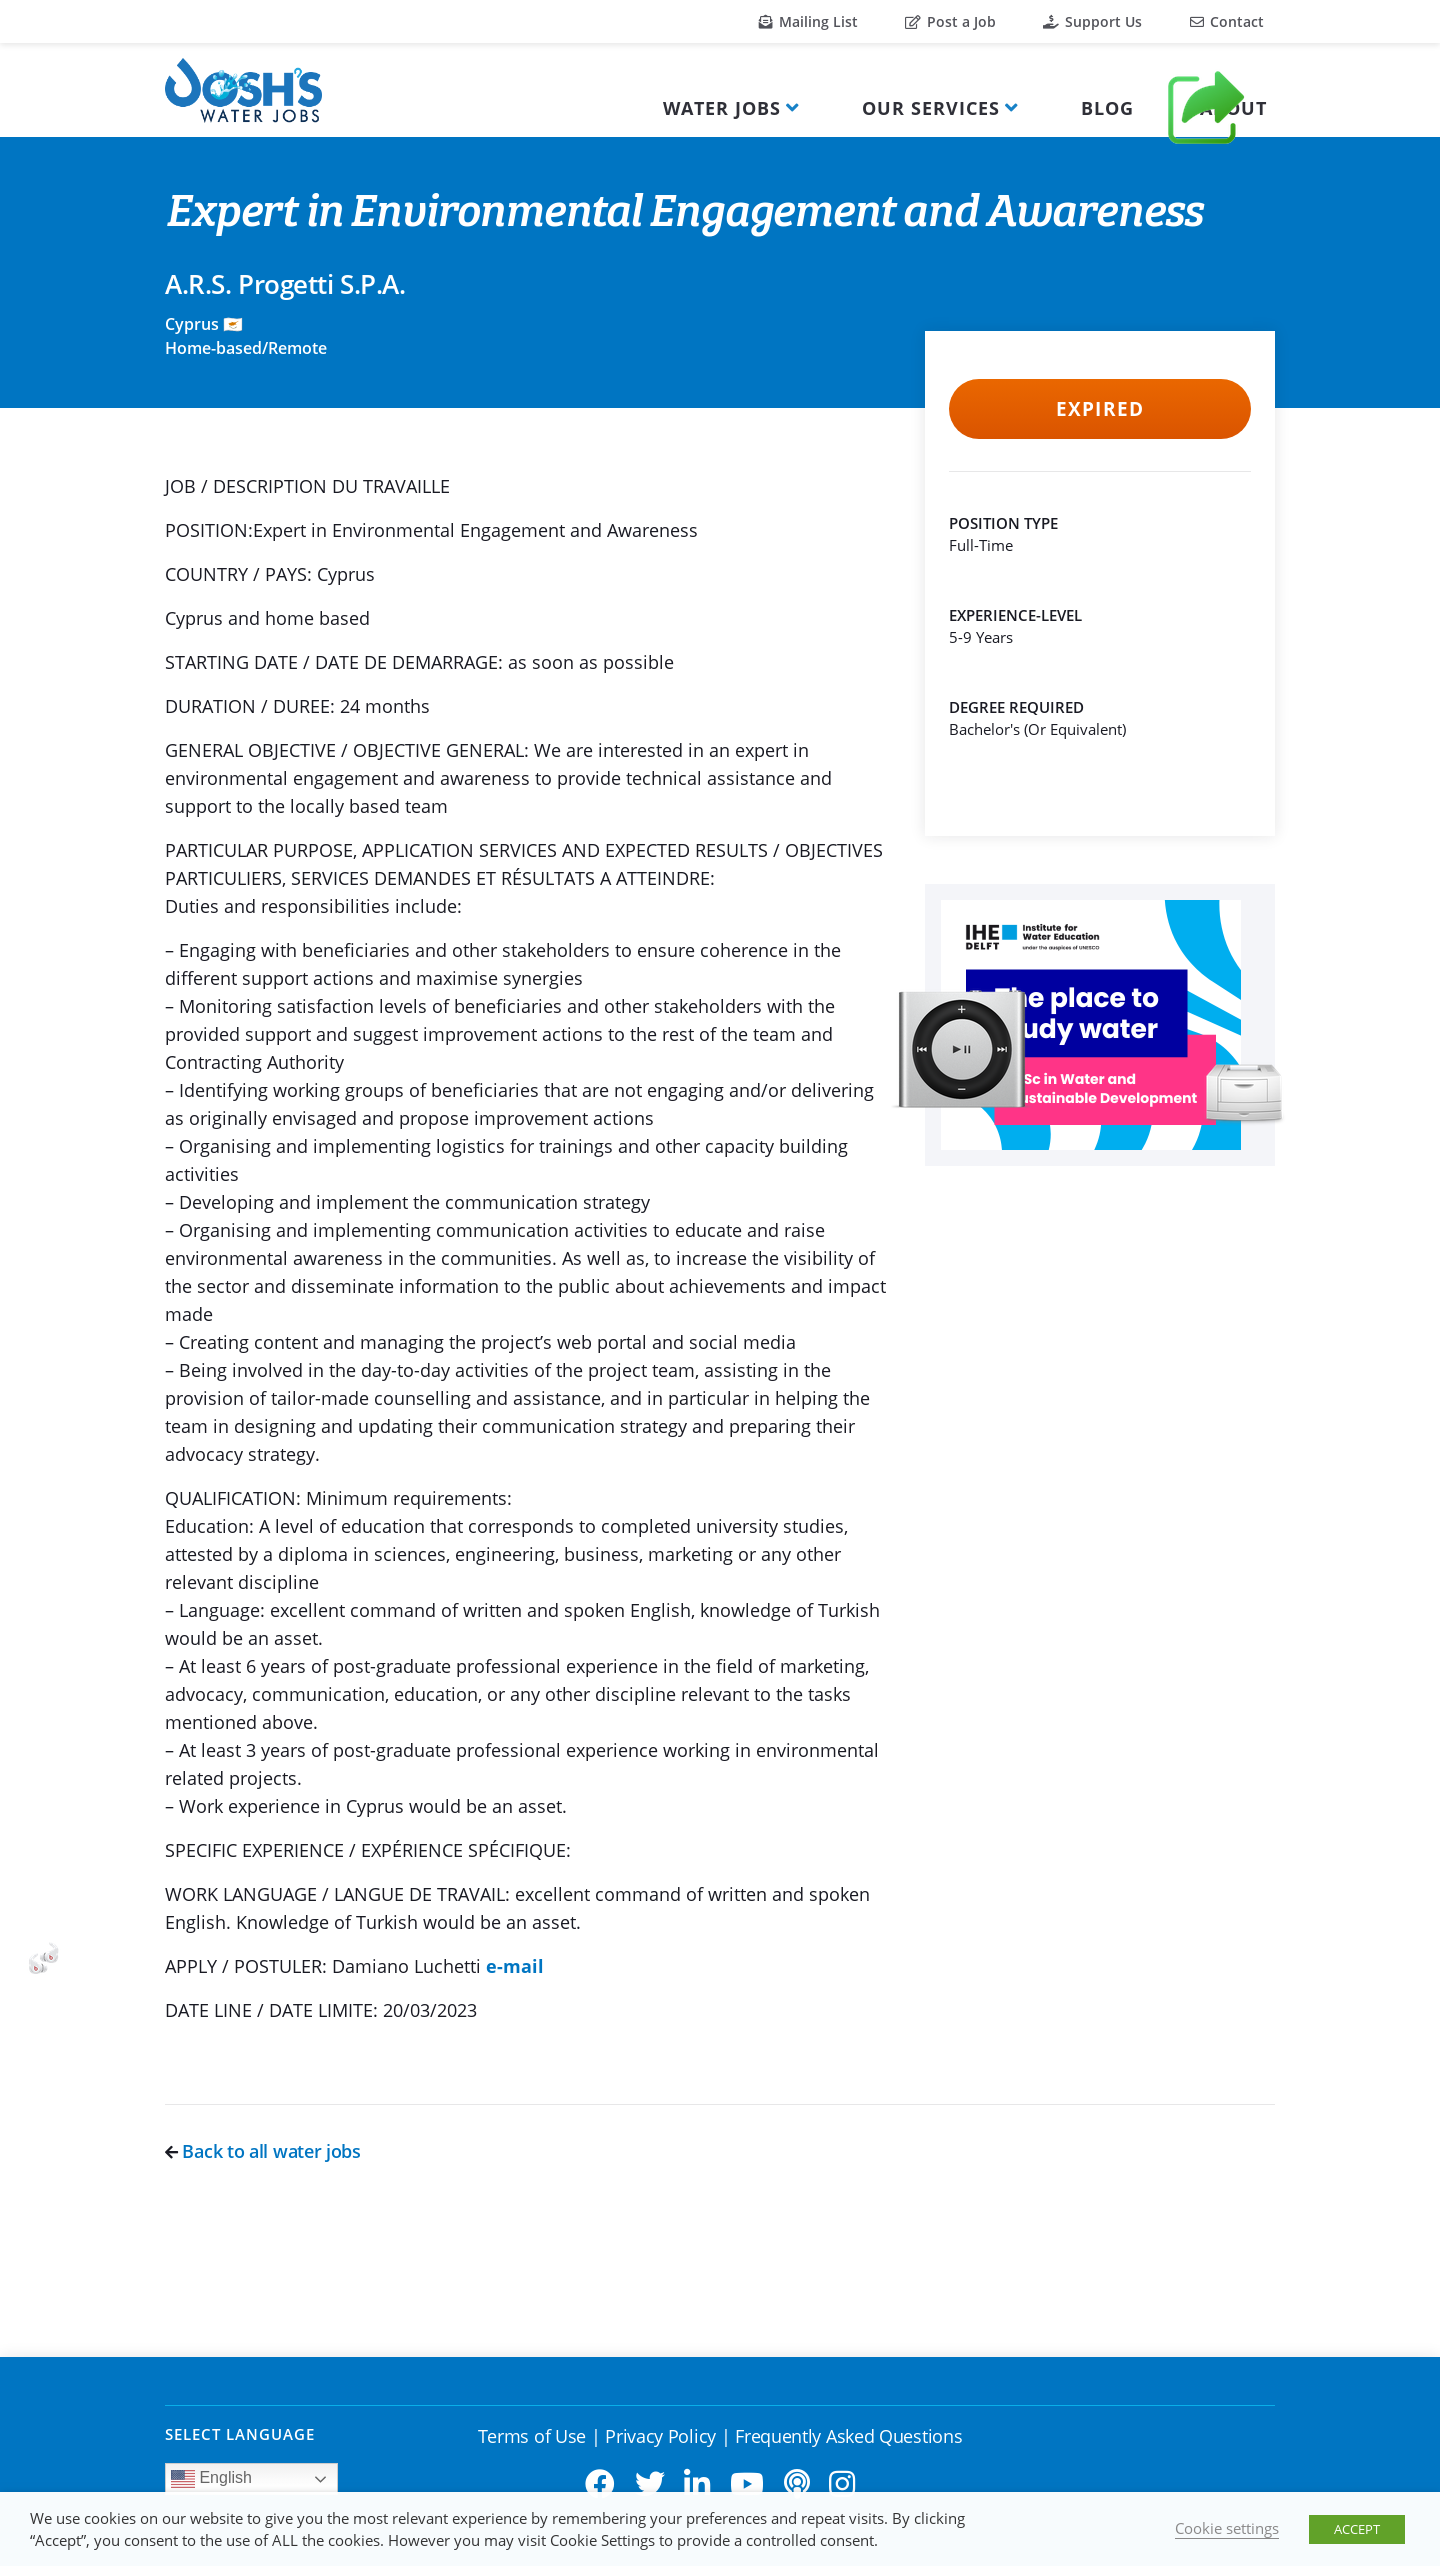 This screenshot has height=2566, width=1440. Describe the element at coordinates (1204, 107) in the screenshot. I see `share this item with others` at that location.